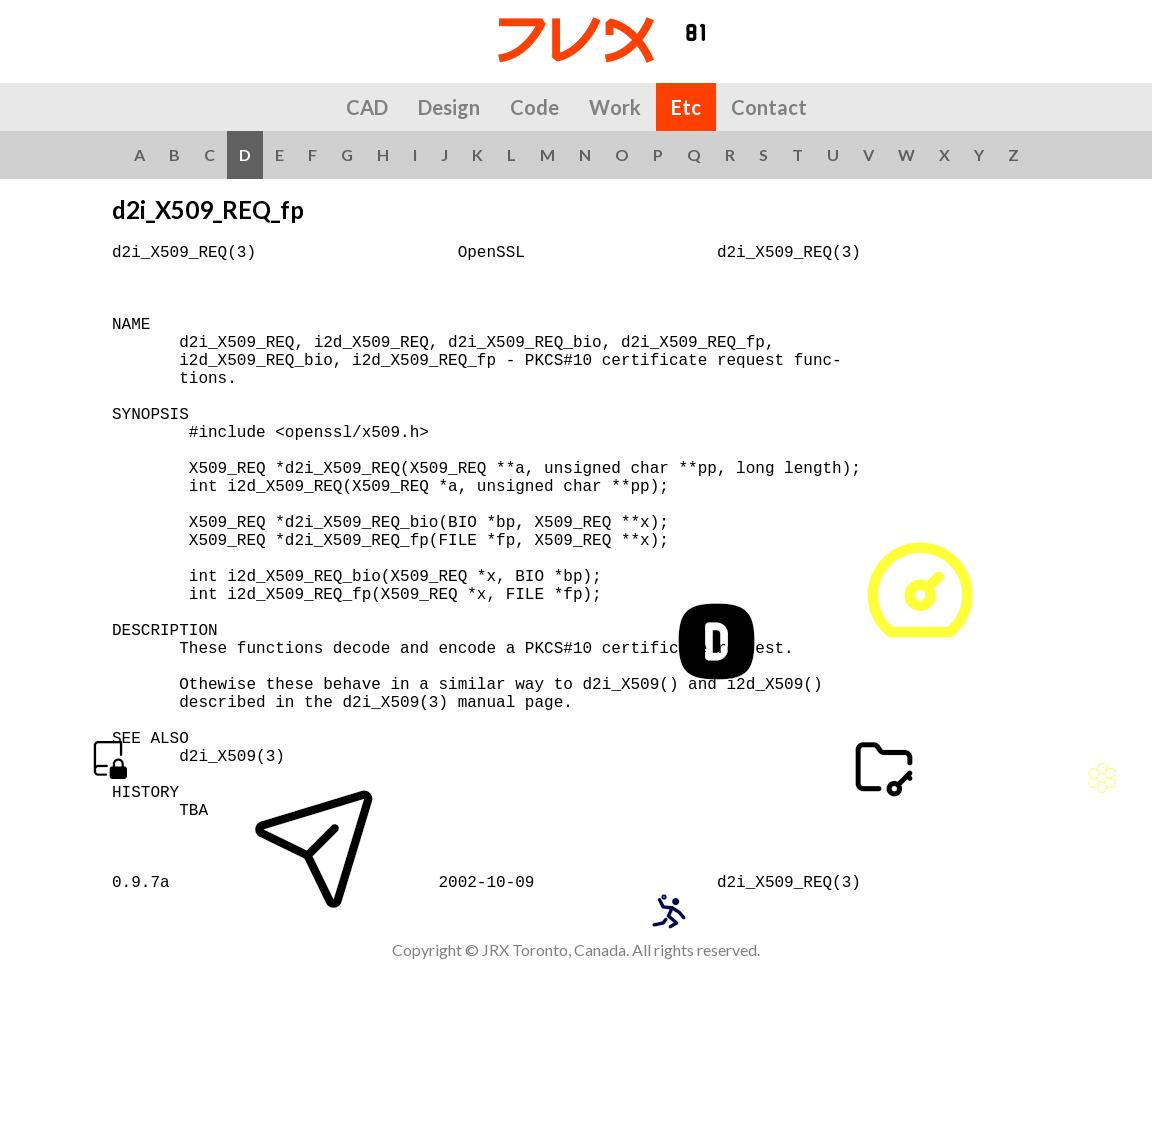 The height and width of the screenshot is (1135, 1152). I want to click on access garden or plant care features, so click(1102, 778).